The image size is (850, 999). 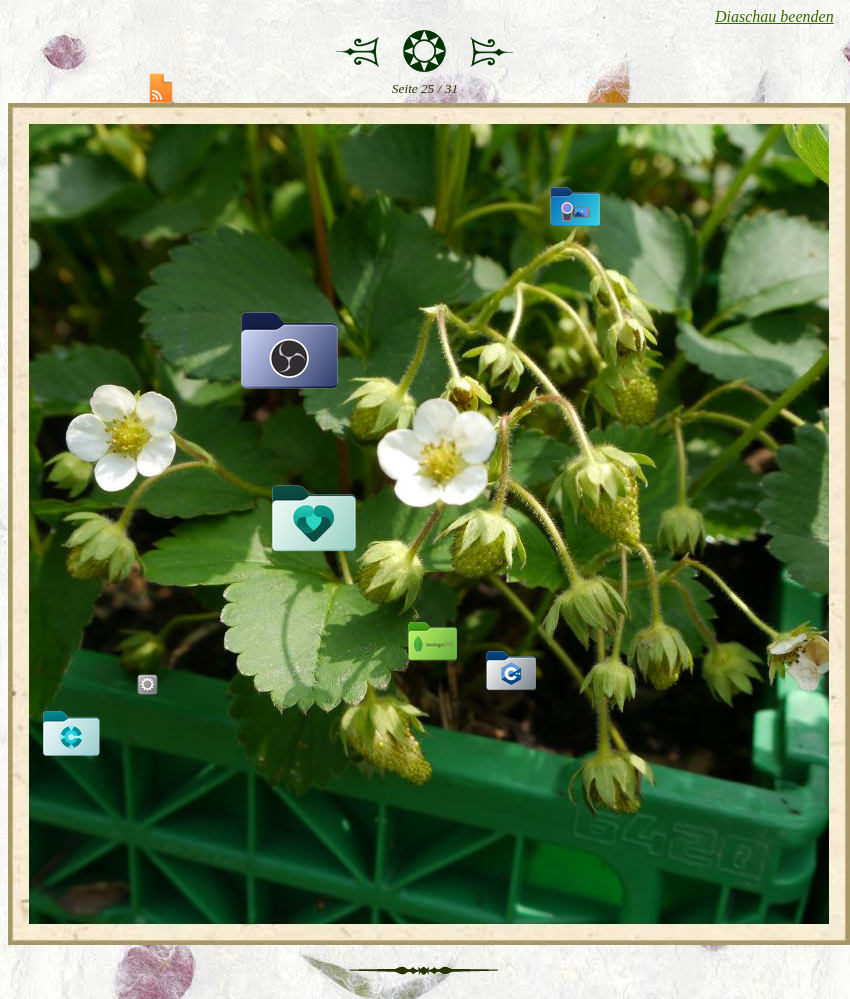 What do you see at coordinates (147, 684) in the screenshot?
I see `executable application file` at bounding box center [147, 684].